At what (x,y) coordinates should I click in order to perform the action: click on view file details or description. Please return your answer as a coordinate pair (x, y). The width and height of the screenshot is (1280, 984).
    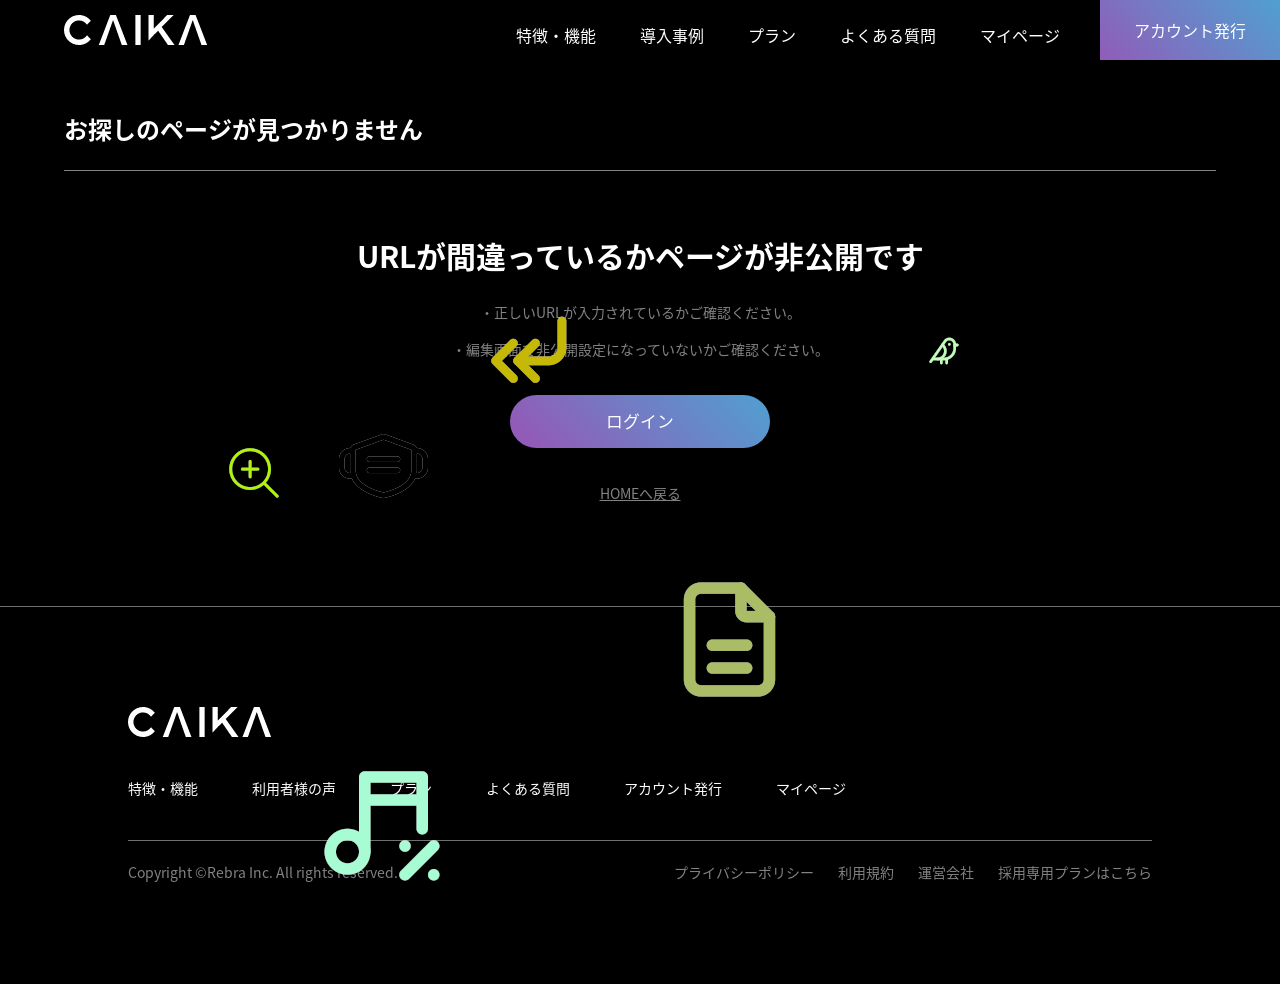
    Looking at the image, I should click on (729, 639).